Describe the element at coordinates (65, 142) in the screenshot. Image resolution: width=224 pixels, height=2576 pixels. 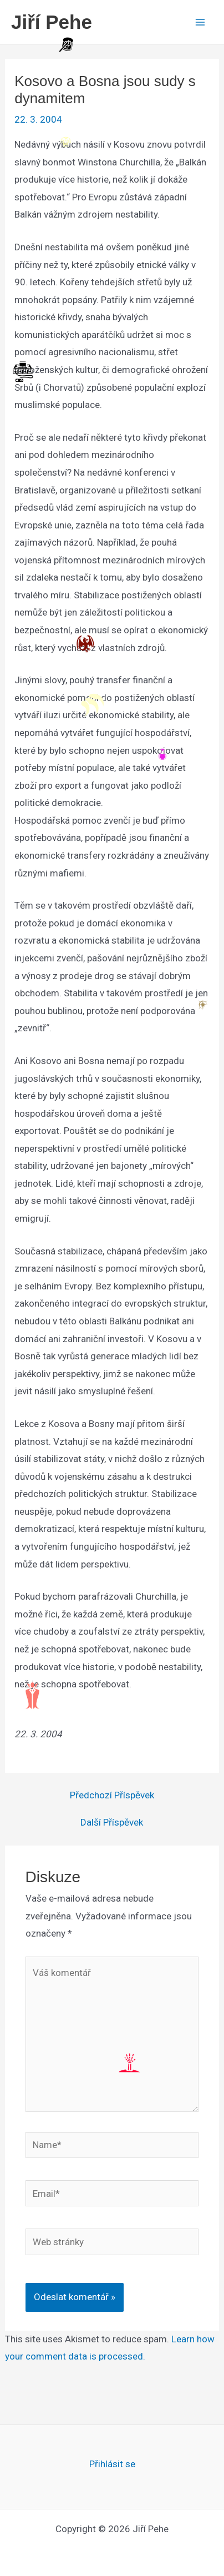
I see `equip chainmail armor` at that location.